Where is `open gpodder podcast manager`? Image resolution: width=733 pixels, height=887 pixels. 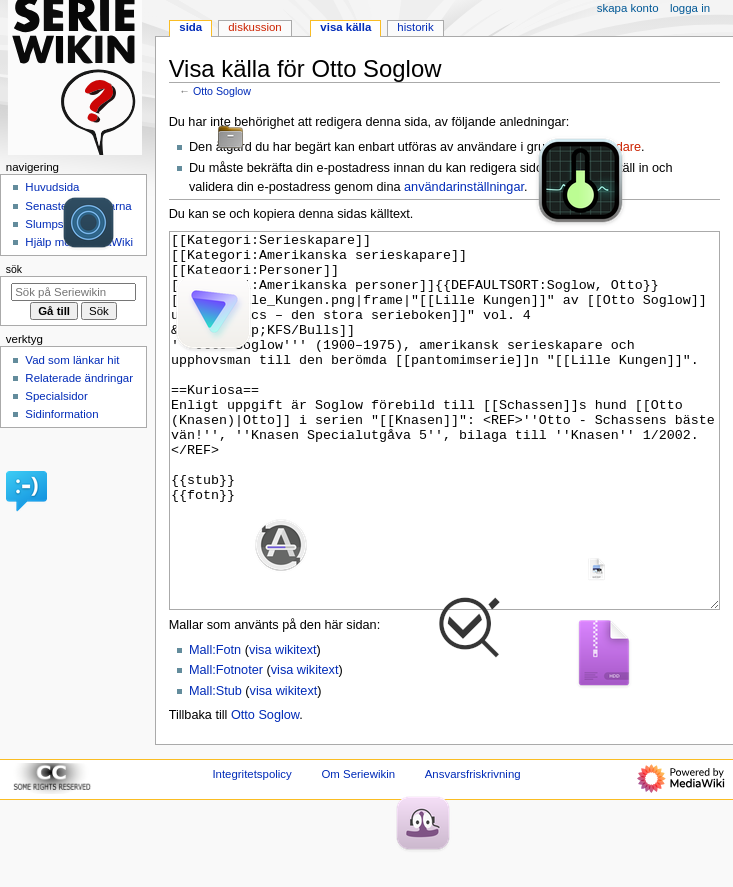 open gpodder podcast manager is located at coordinates (423, 823).